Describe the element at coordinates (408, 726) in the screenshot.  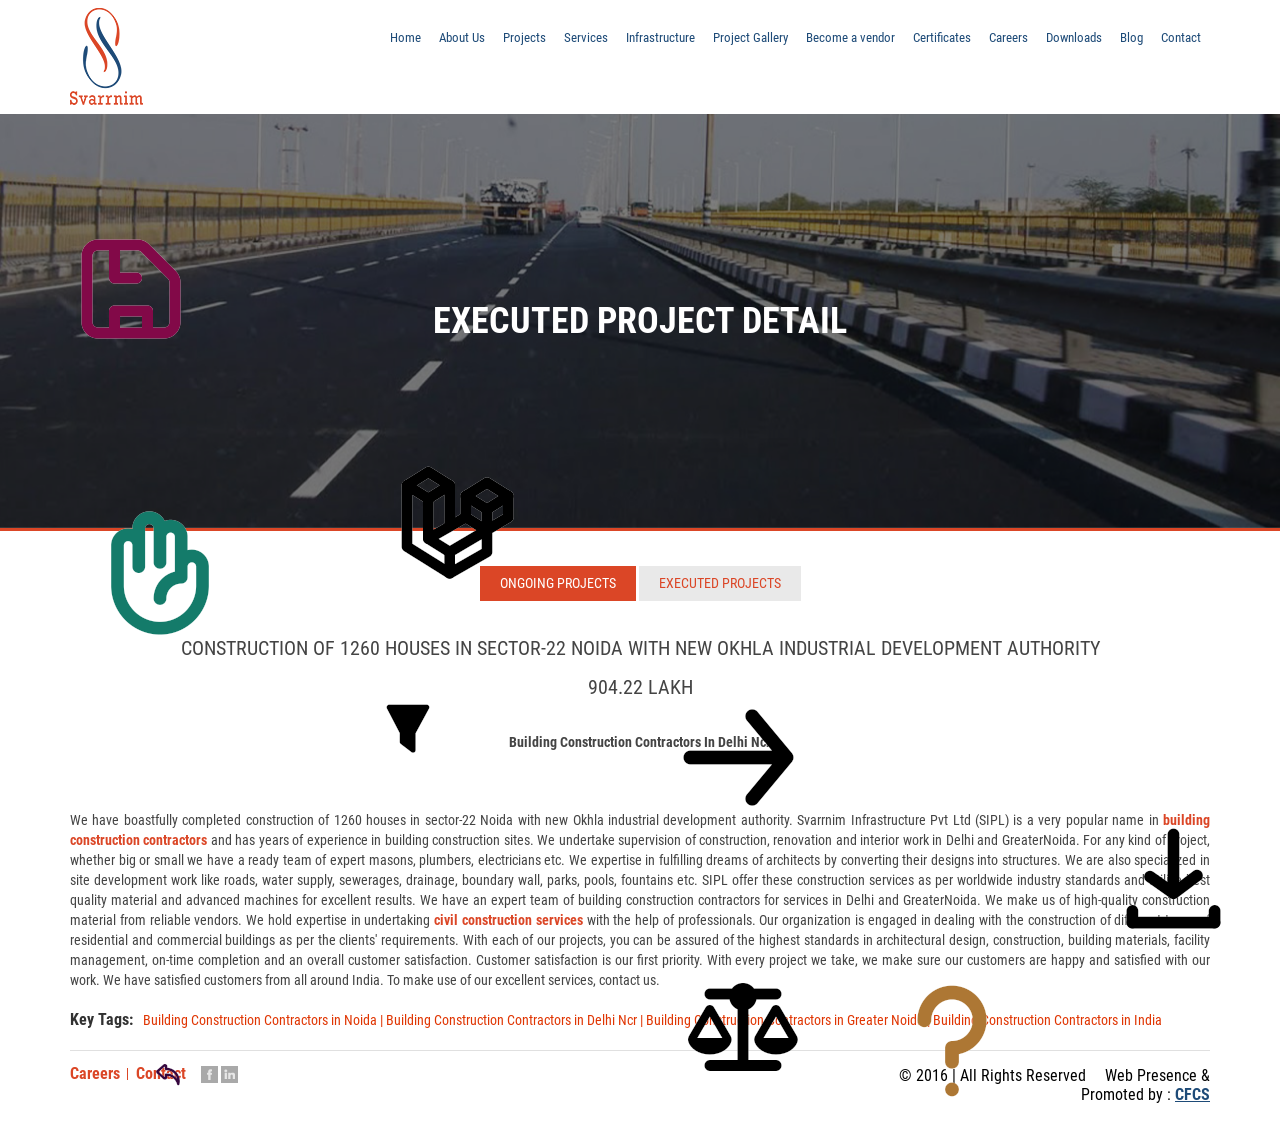
I see `filter results or content` at that location.